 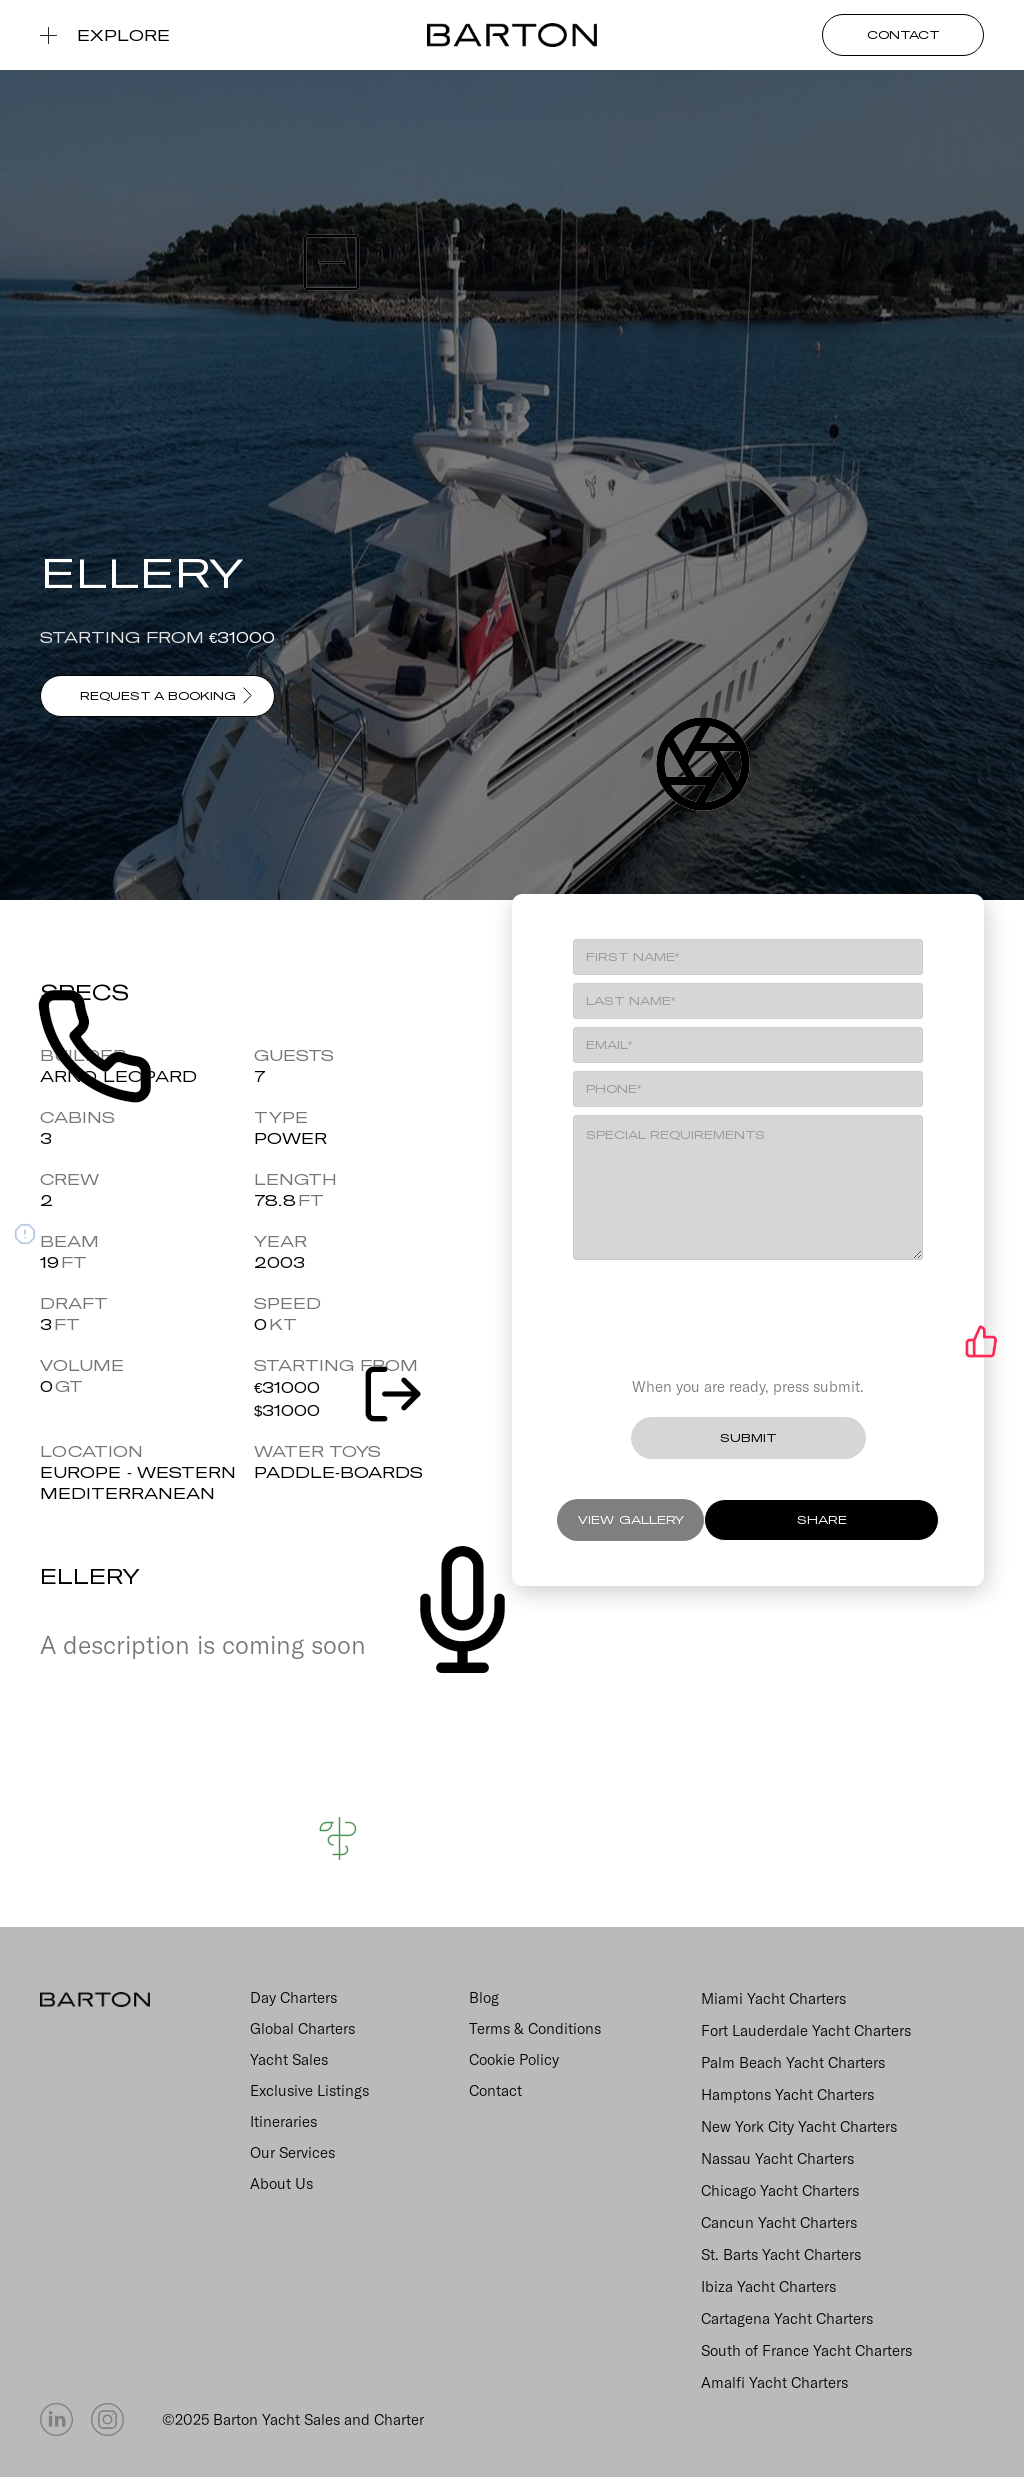 I want to click on access health or medical services, so click(x=339, y=1838).